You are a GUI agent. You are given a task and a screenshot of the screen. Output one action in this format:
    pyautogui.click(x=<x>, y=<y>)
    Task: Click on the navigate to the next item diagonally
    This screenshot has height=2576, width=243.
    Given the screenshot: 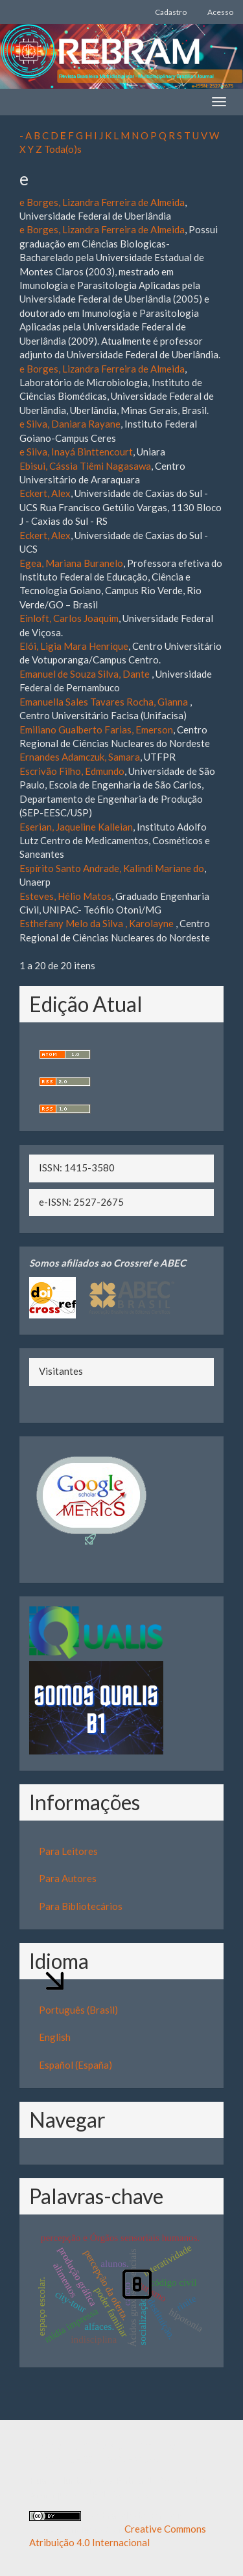 What is the action you would take?
    pyautogui.click(x=54, y=1981)
    